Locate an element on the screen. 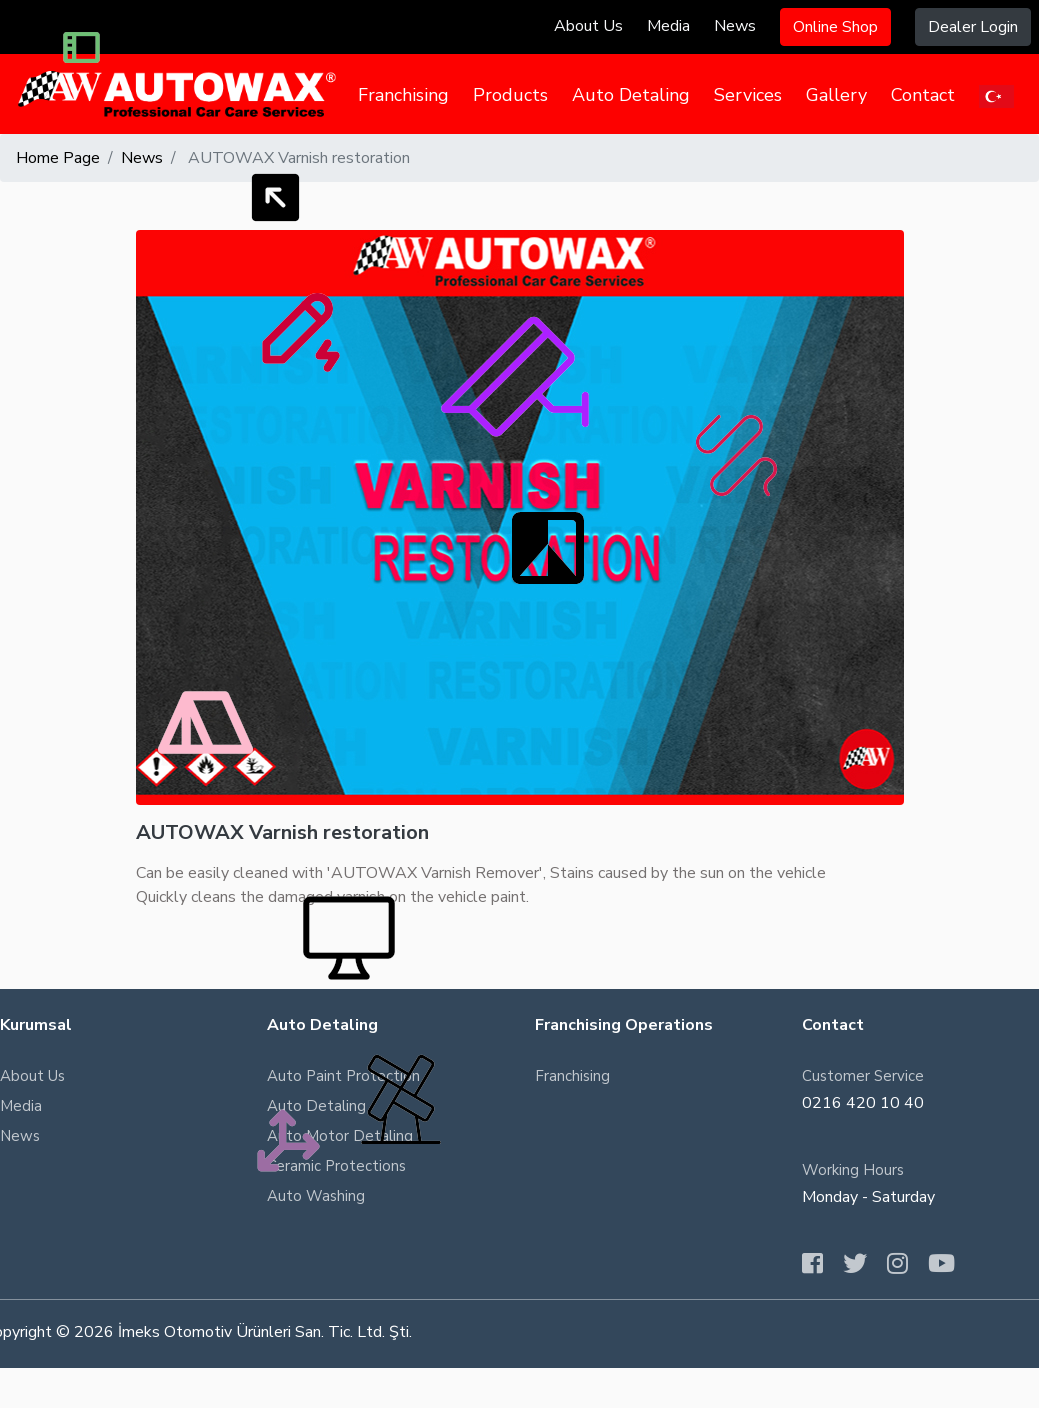  view on desktop device is located at coordinates (349, 938).